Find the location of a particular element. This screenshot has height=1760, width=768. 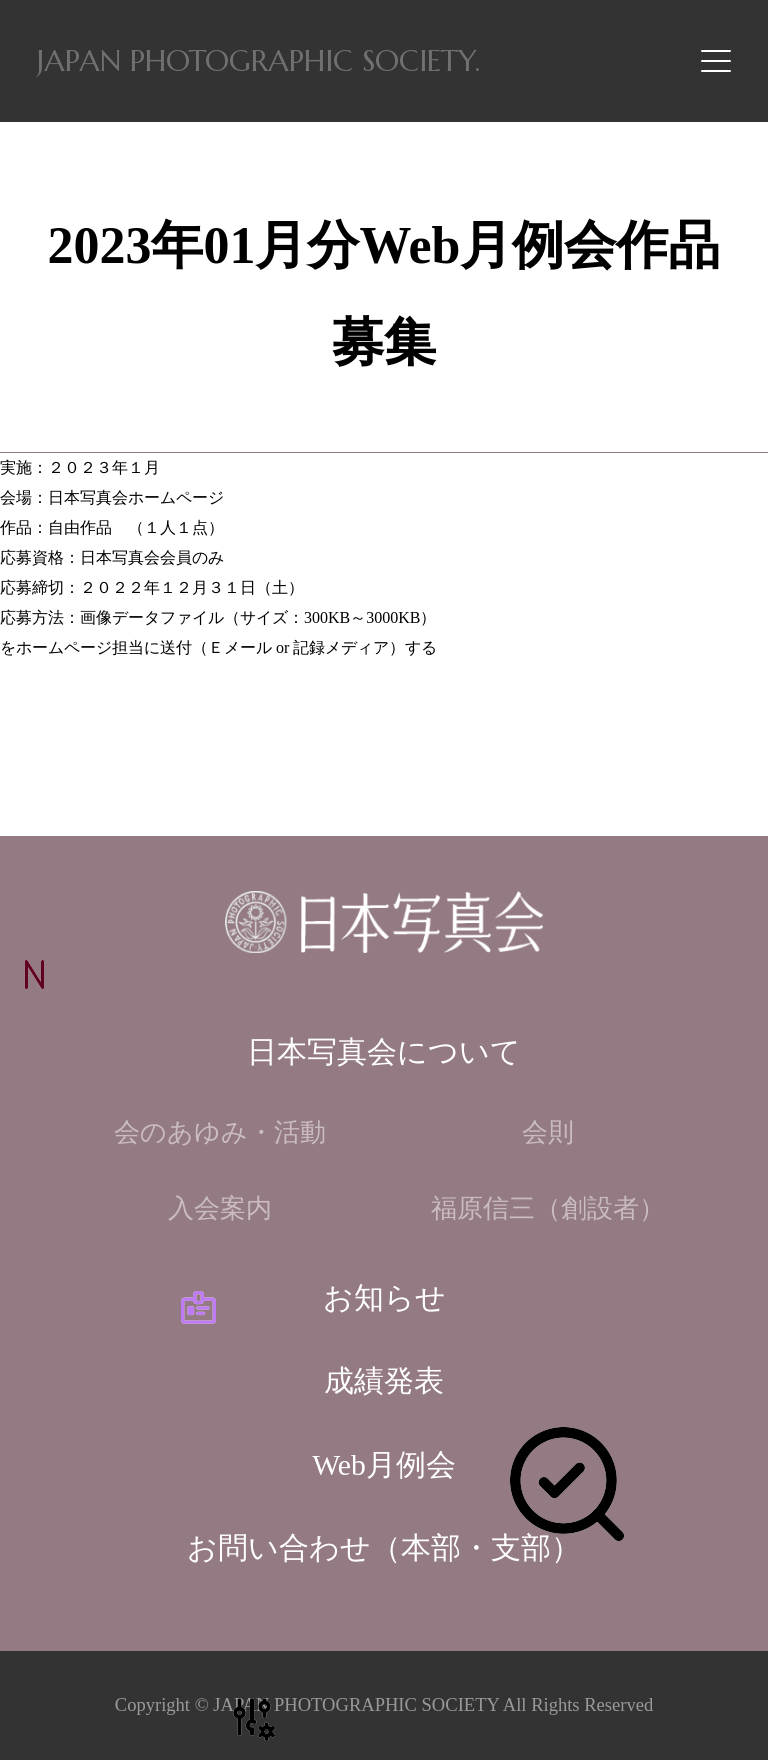

access advanced settings or configuration options is located at coordinates (252, 1717).